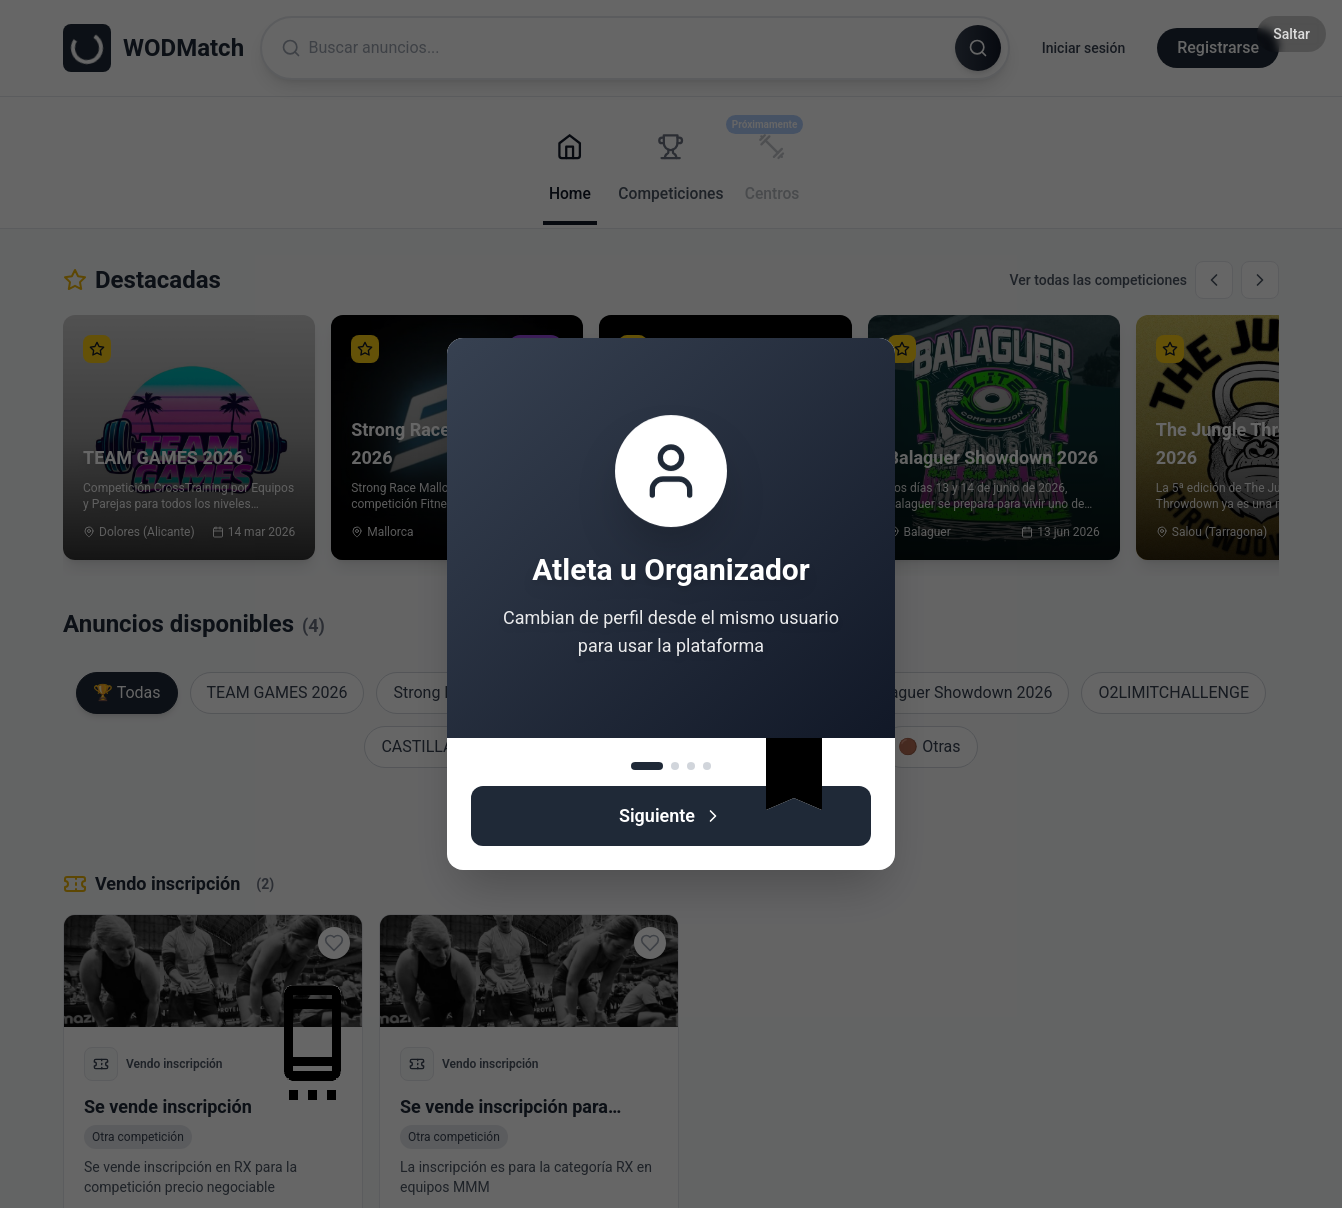 The width and height of the screenshot is (1342, 1208). What do you see at coordinates (312, 1042) in the screenshot?
I see `access mobile device settings` at bounding box center [312, 1042].